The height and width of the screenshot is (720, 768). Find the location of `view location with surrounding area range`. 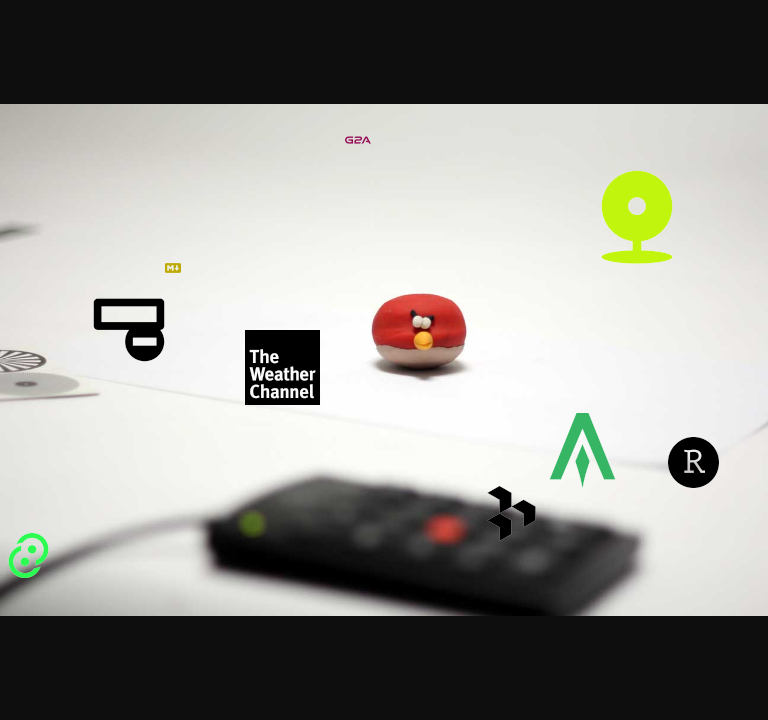

view location with surrounding area range is located at coordinates (637, 215).